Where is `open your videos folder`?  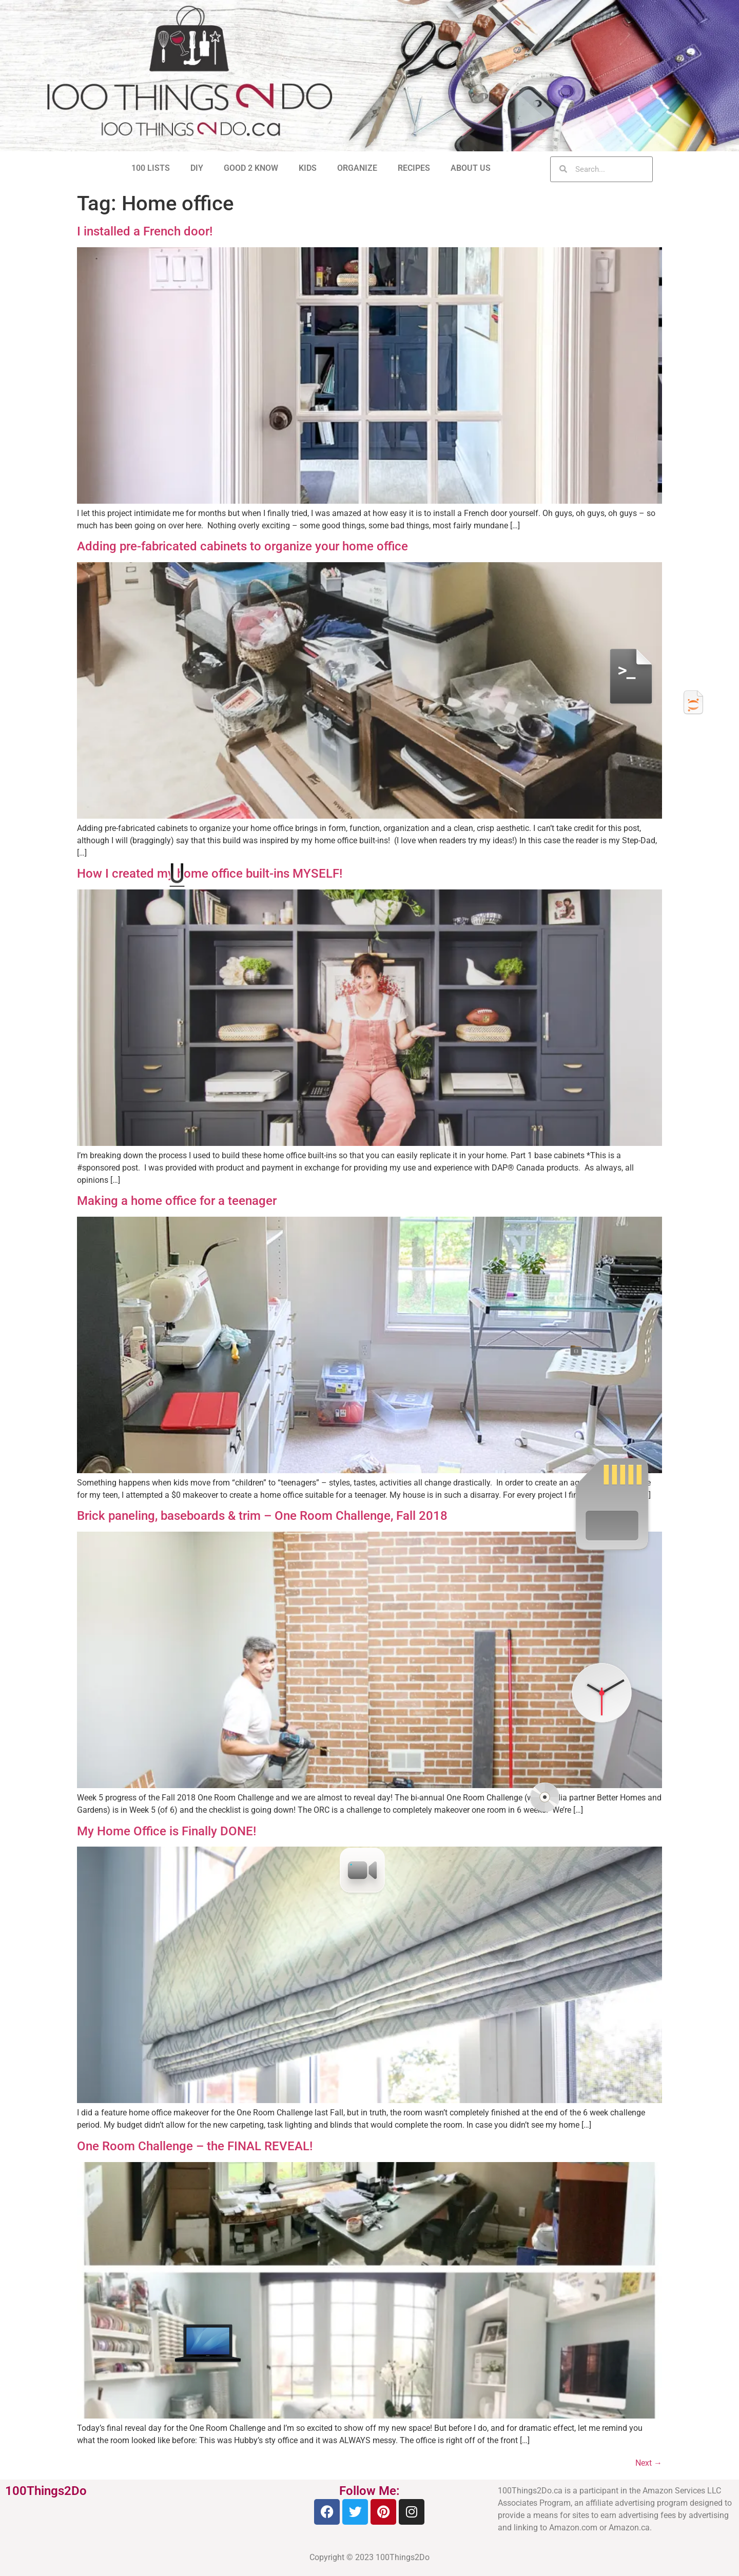
open your videos folder is located at coordinates (576, 1350).